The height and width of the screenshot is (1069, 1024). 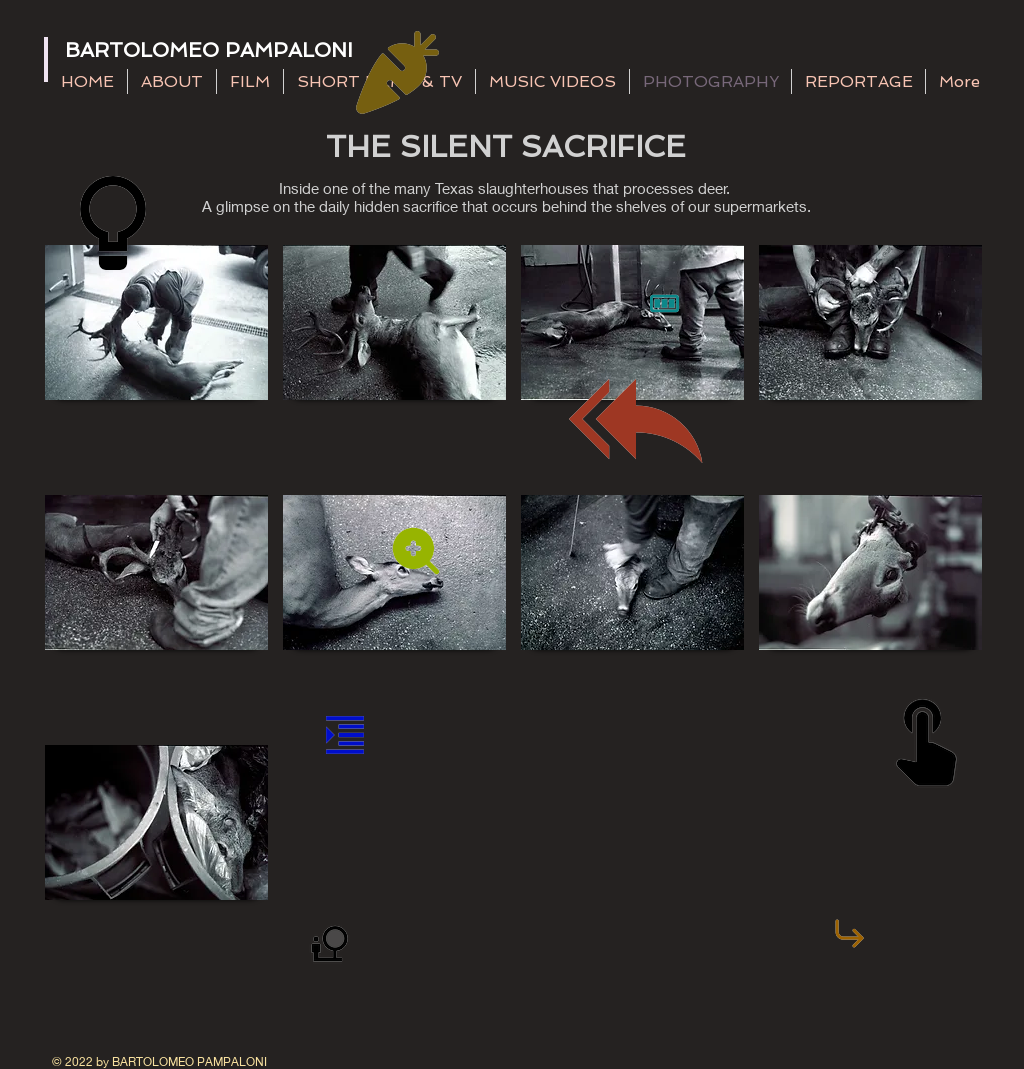 What do you see at coordinates (345, 735) in the screenshot?
I see `increase text indentation` at bounding box center [345, 735].